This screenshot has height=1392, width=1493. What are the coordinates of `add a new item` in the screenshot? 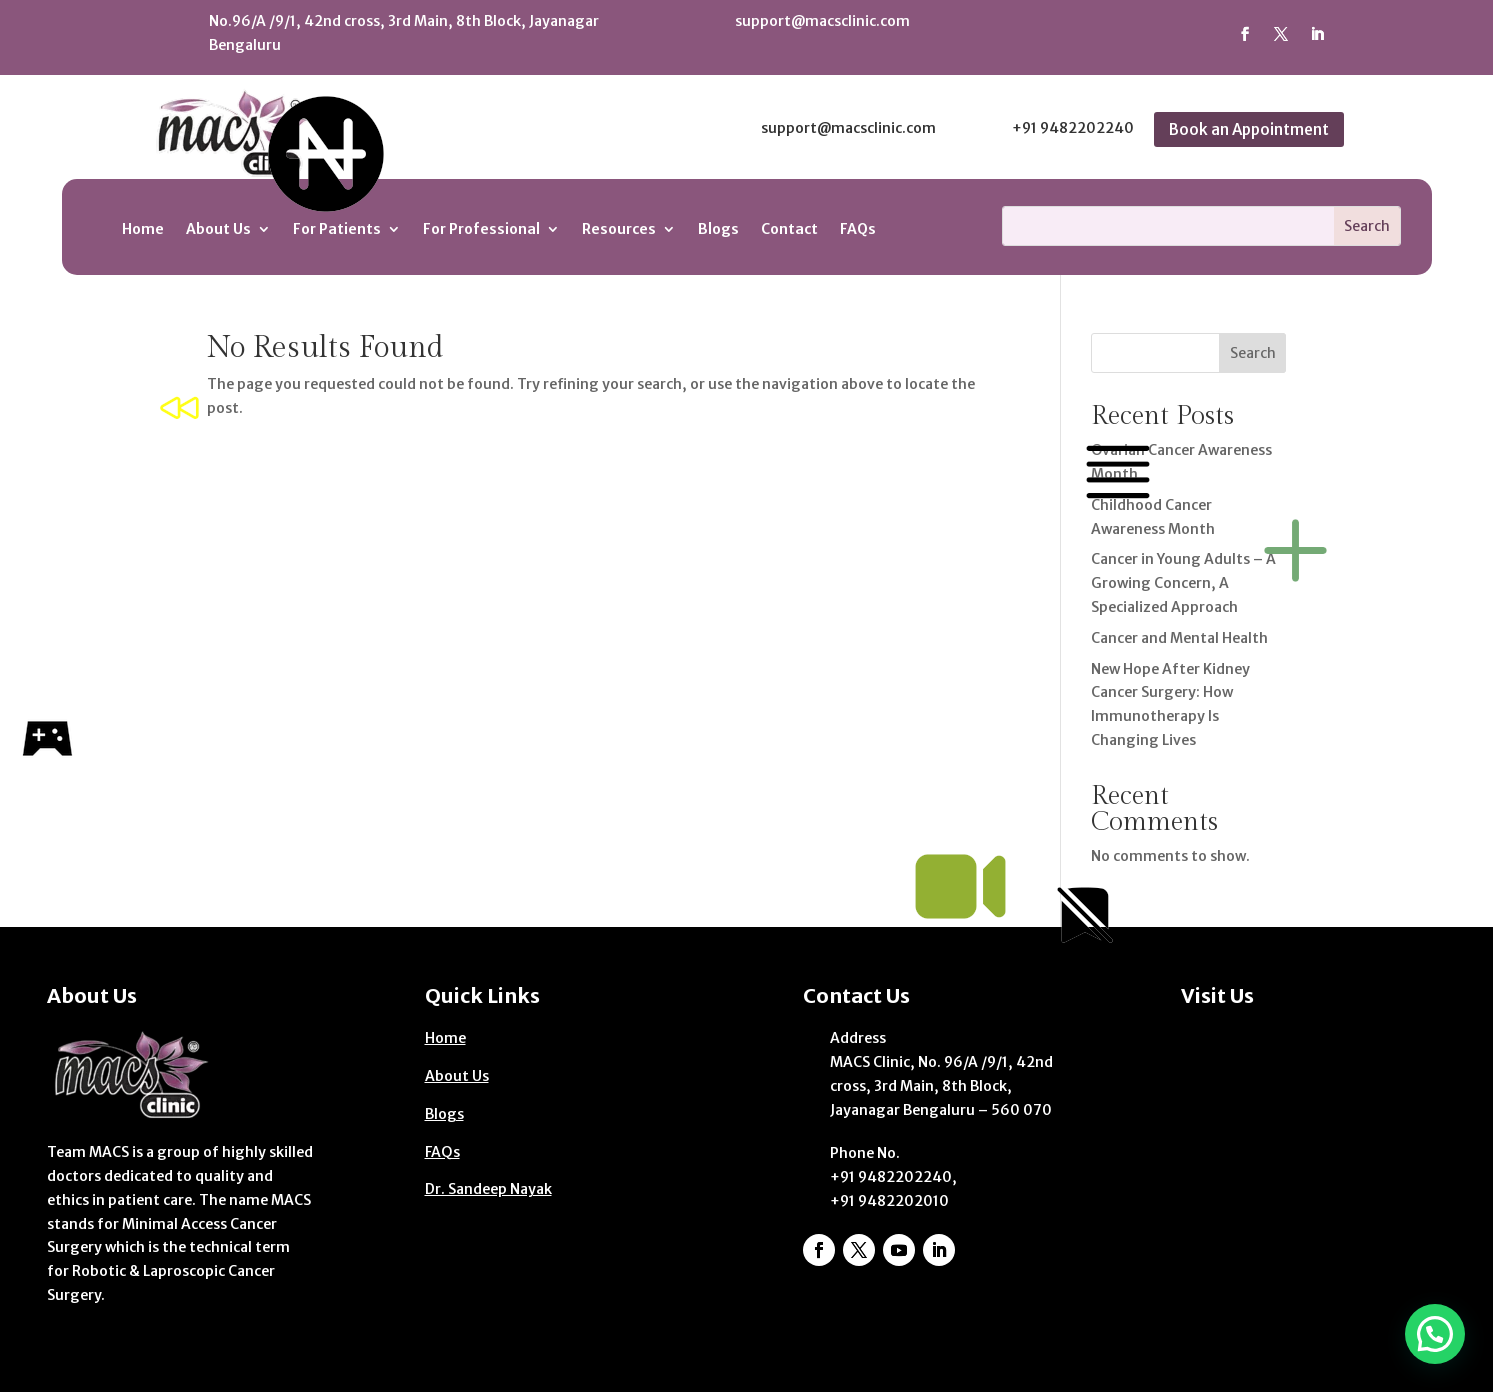 It's located at (1295, 550).